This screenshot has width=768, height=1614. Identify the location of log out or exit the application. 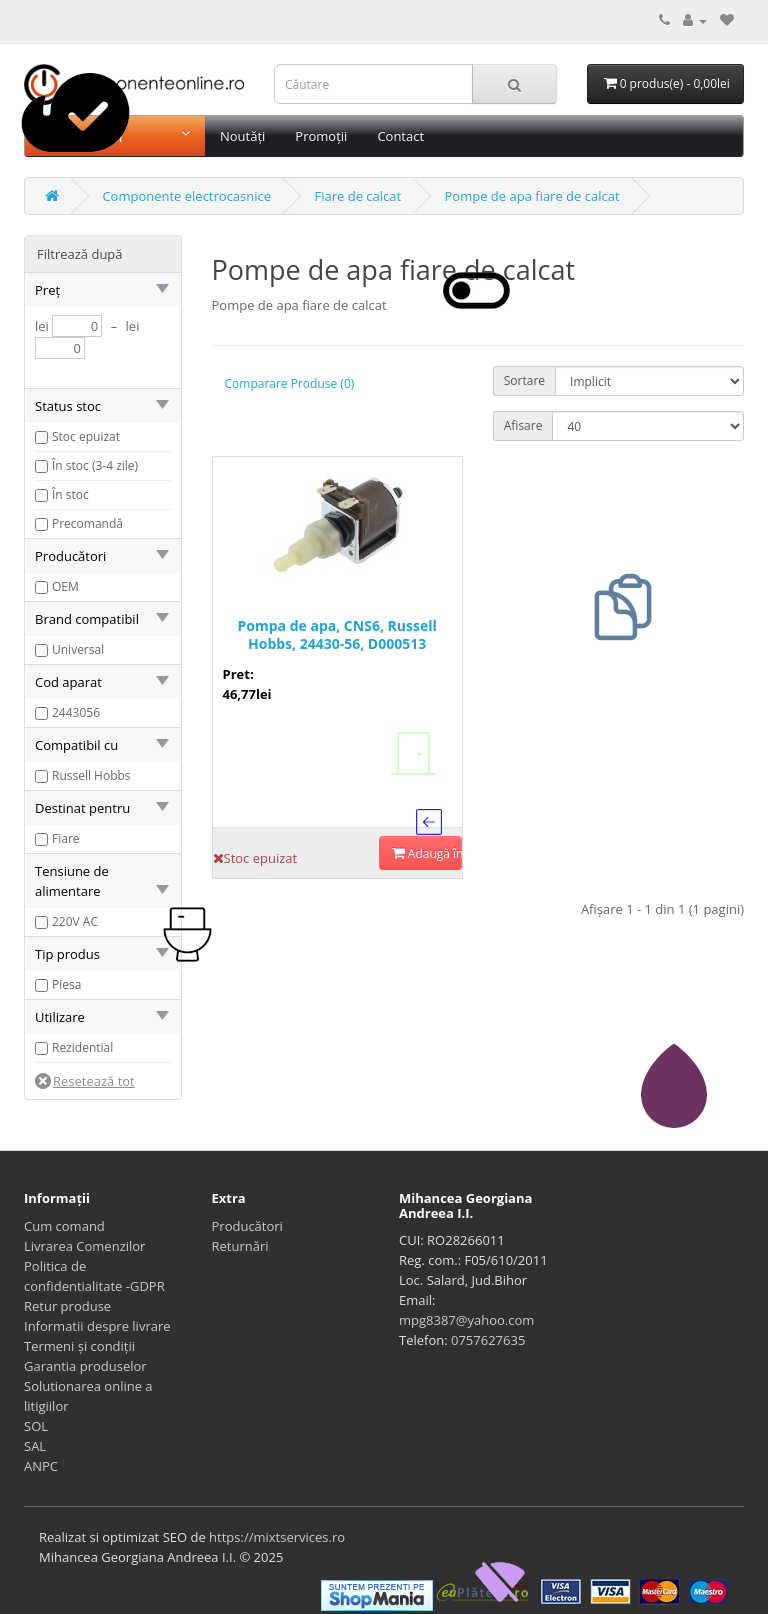
(413, 753).